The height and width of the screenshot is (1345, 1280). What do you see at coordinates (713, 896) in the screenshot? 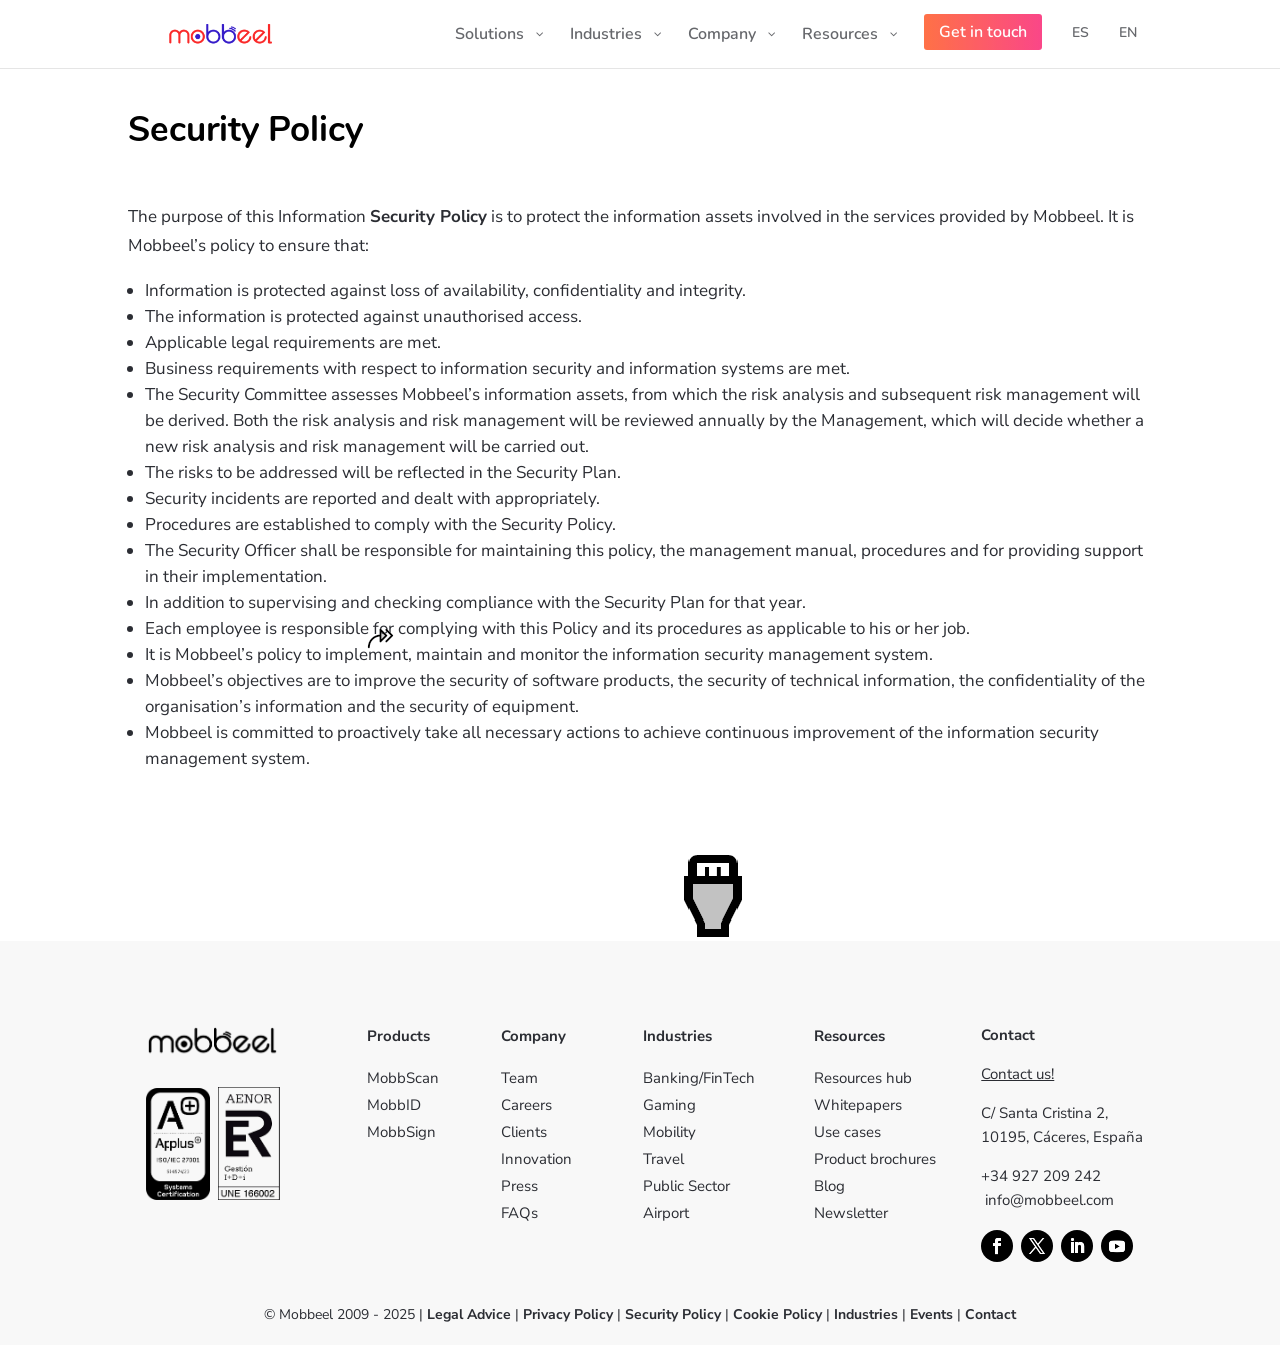
I see `configure HDMI input settings` at bounding box center [713, 896].